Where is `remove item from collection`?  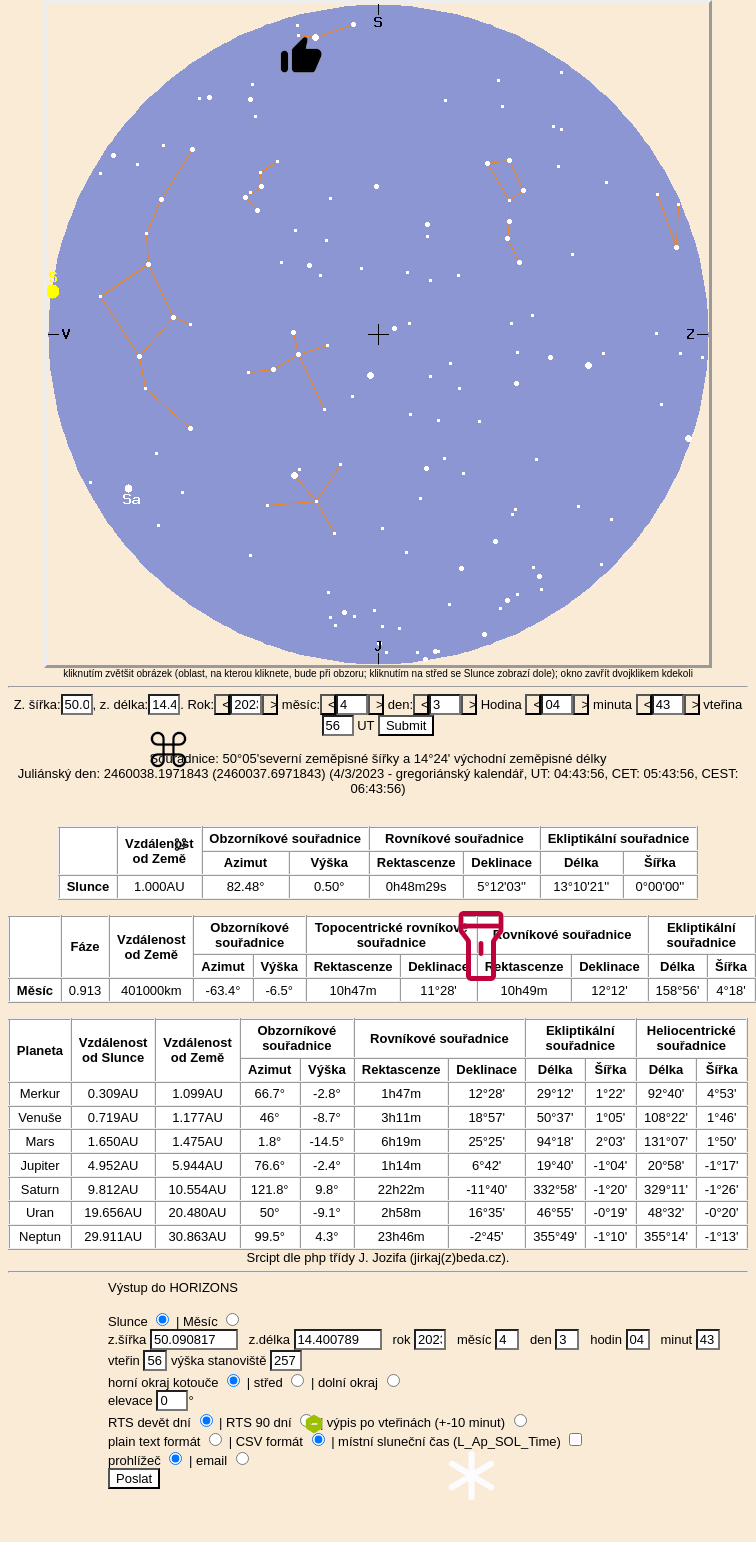
remove item from collection is located at coordinates (314, 1424).